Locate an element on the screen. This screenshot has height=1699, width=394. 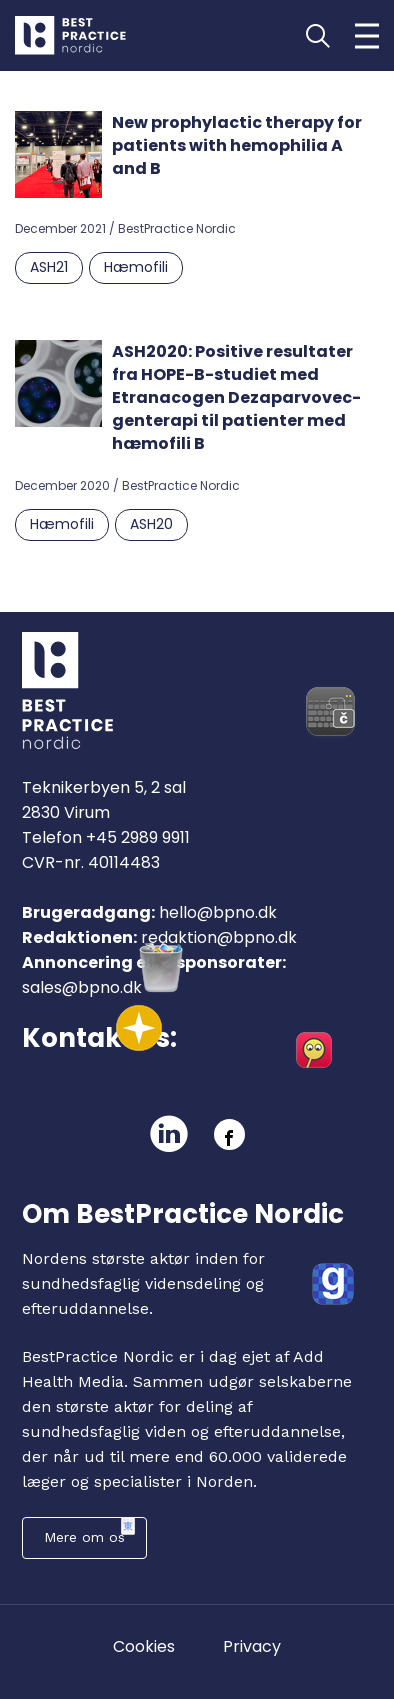
launch i2pd anonymous network router is located at coordinates (314, 1050).